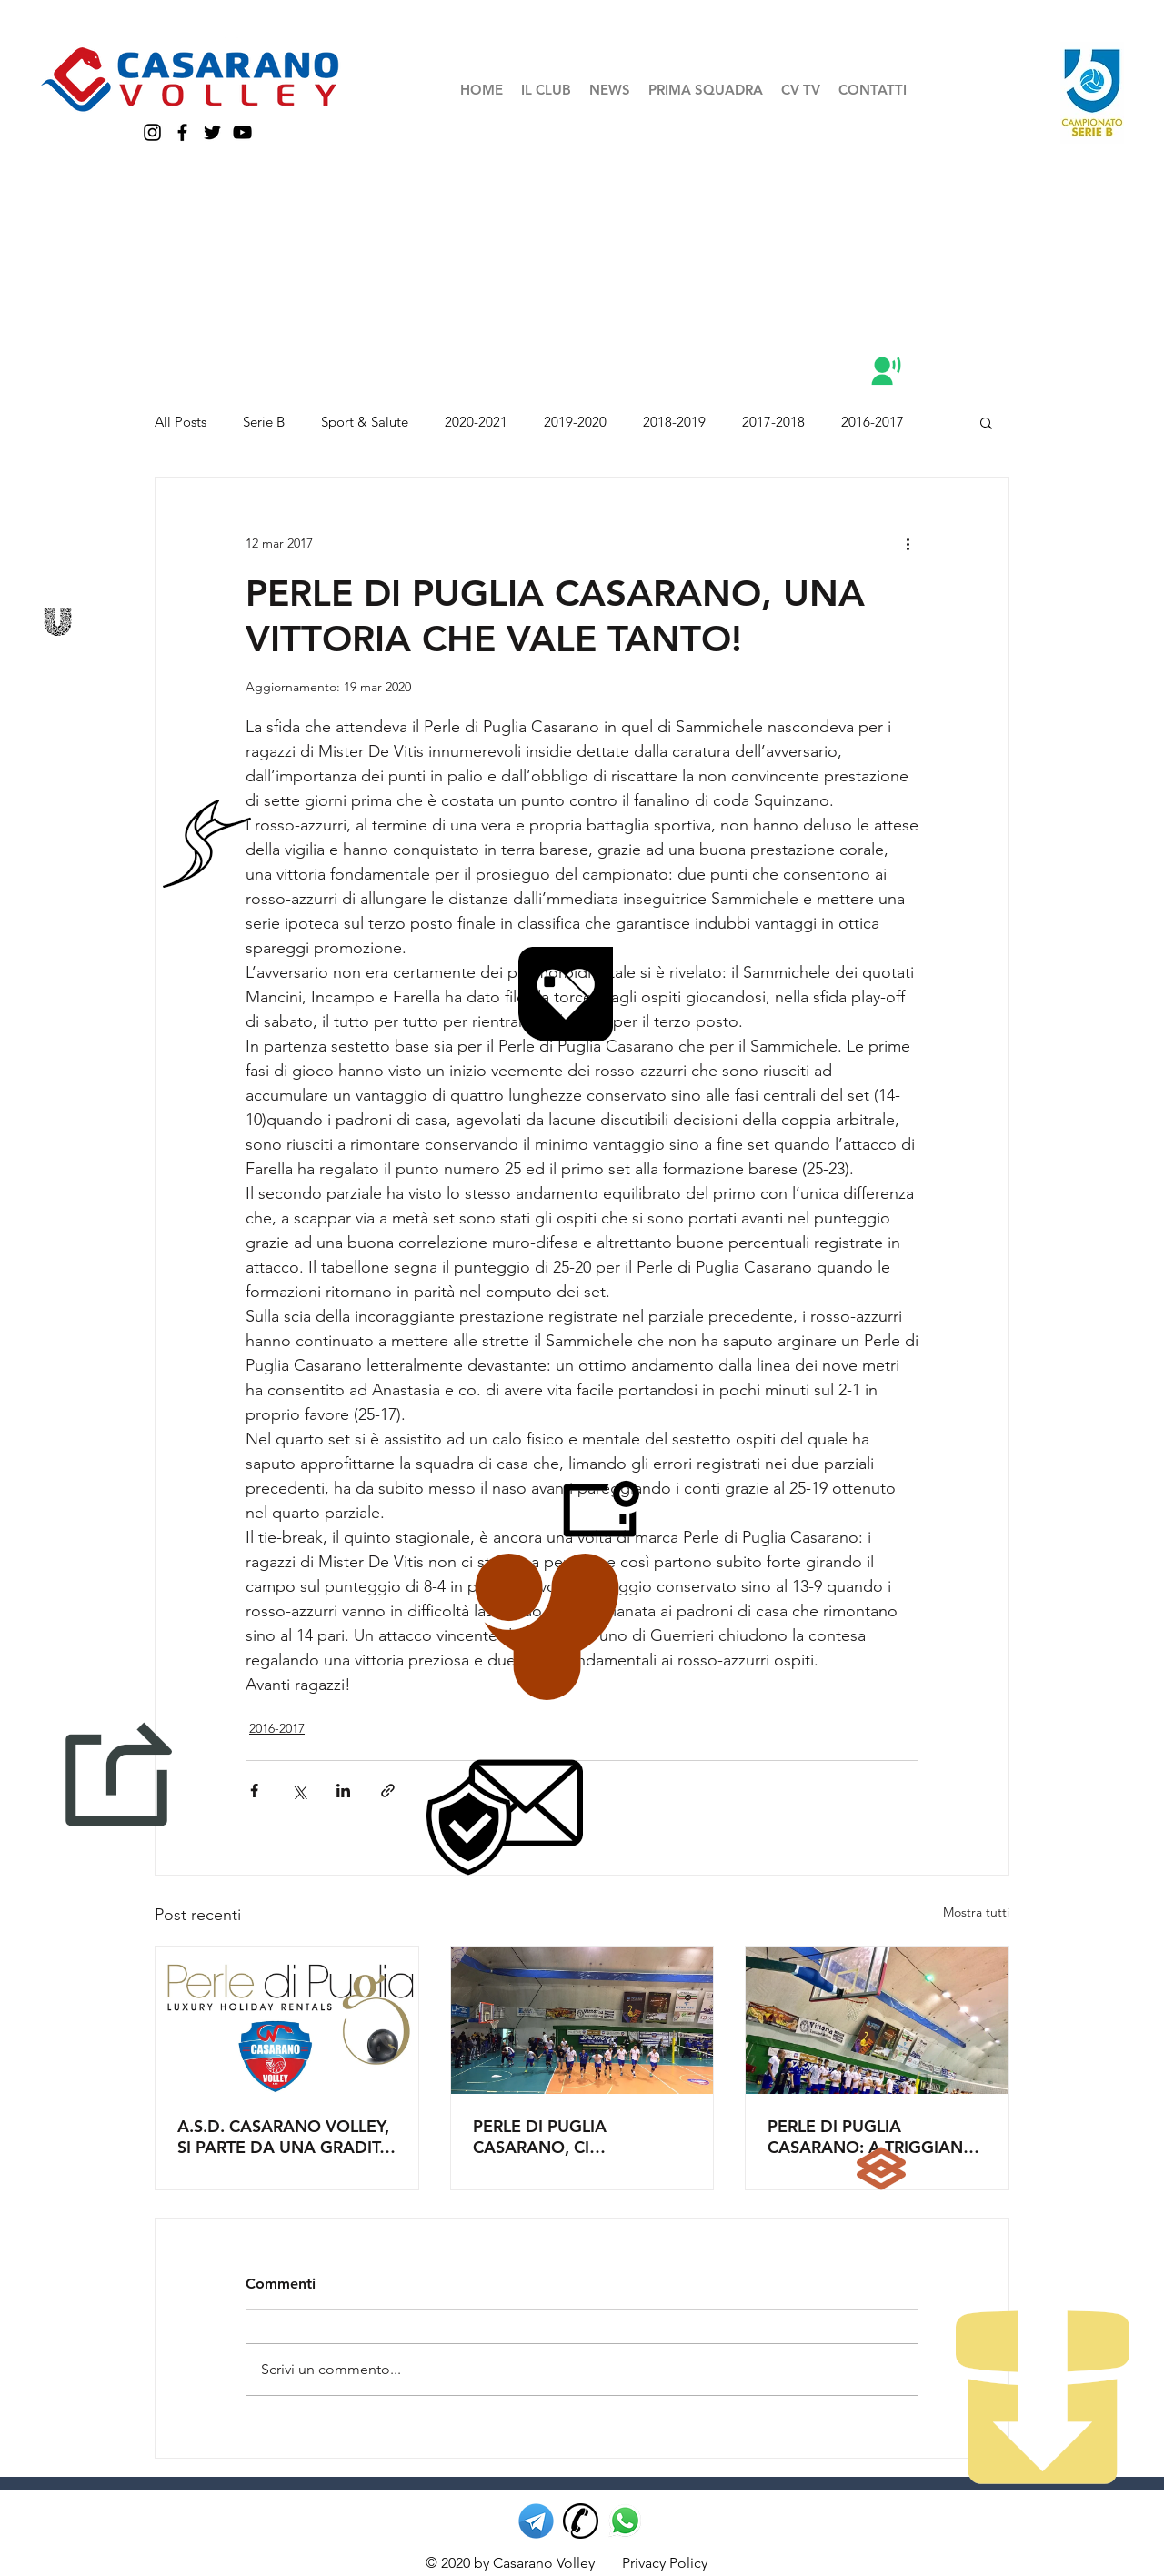 The height and width of the screenshot is (2576, 1164). What do you see at coordinates (547, 1626) in the screenshot?
I see `open the YOLO anonymous messaging app` at bounding box center [547, 1626].